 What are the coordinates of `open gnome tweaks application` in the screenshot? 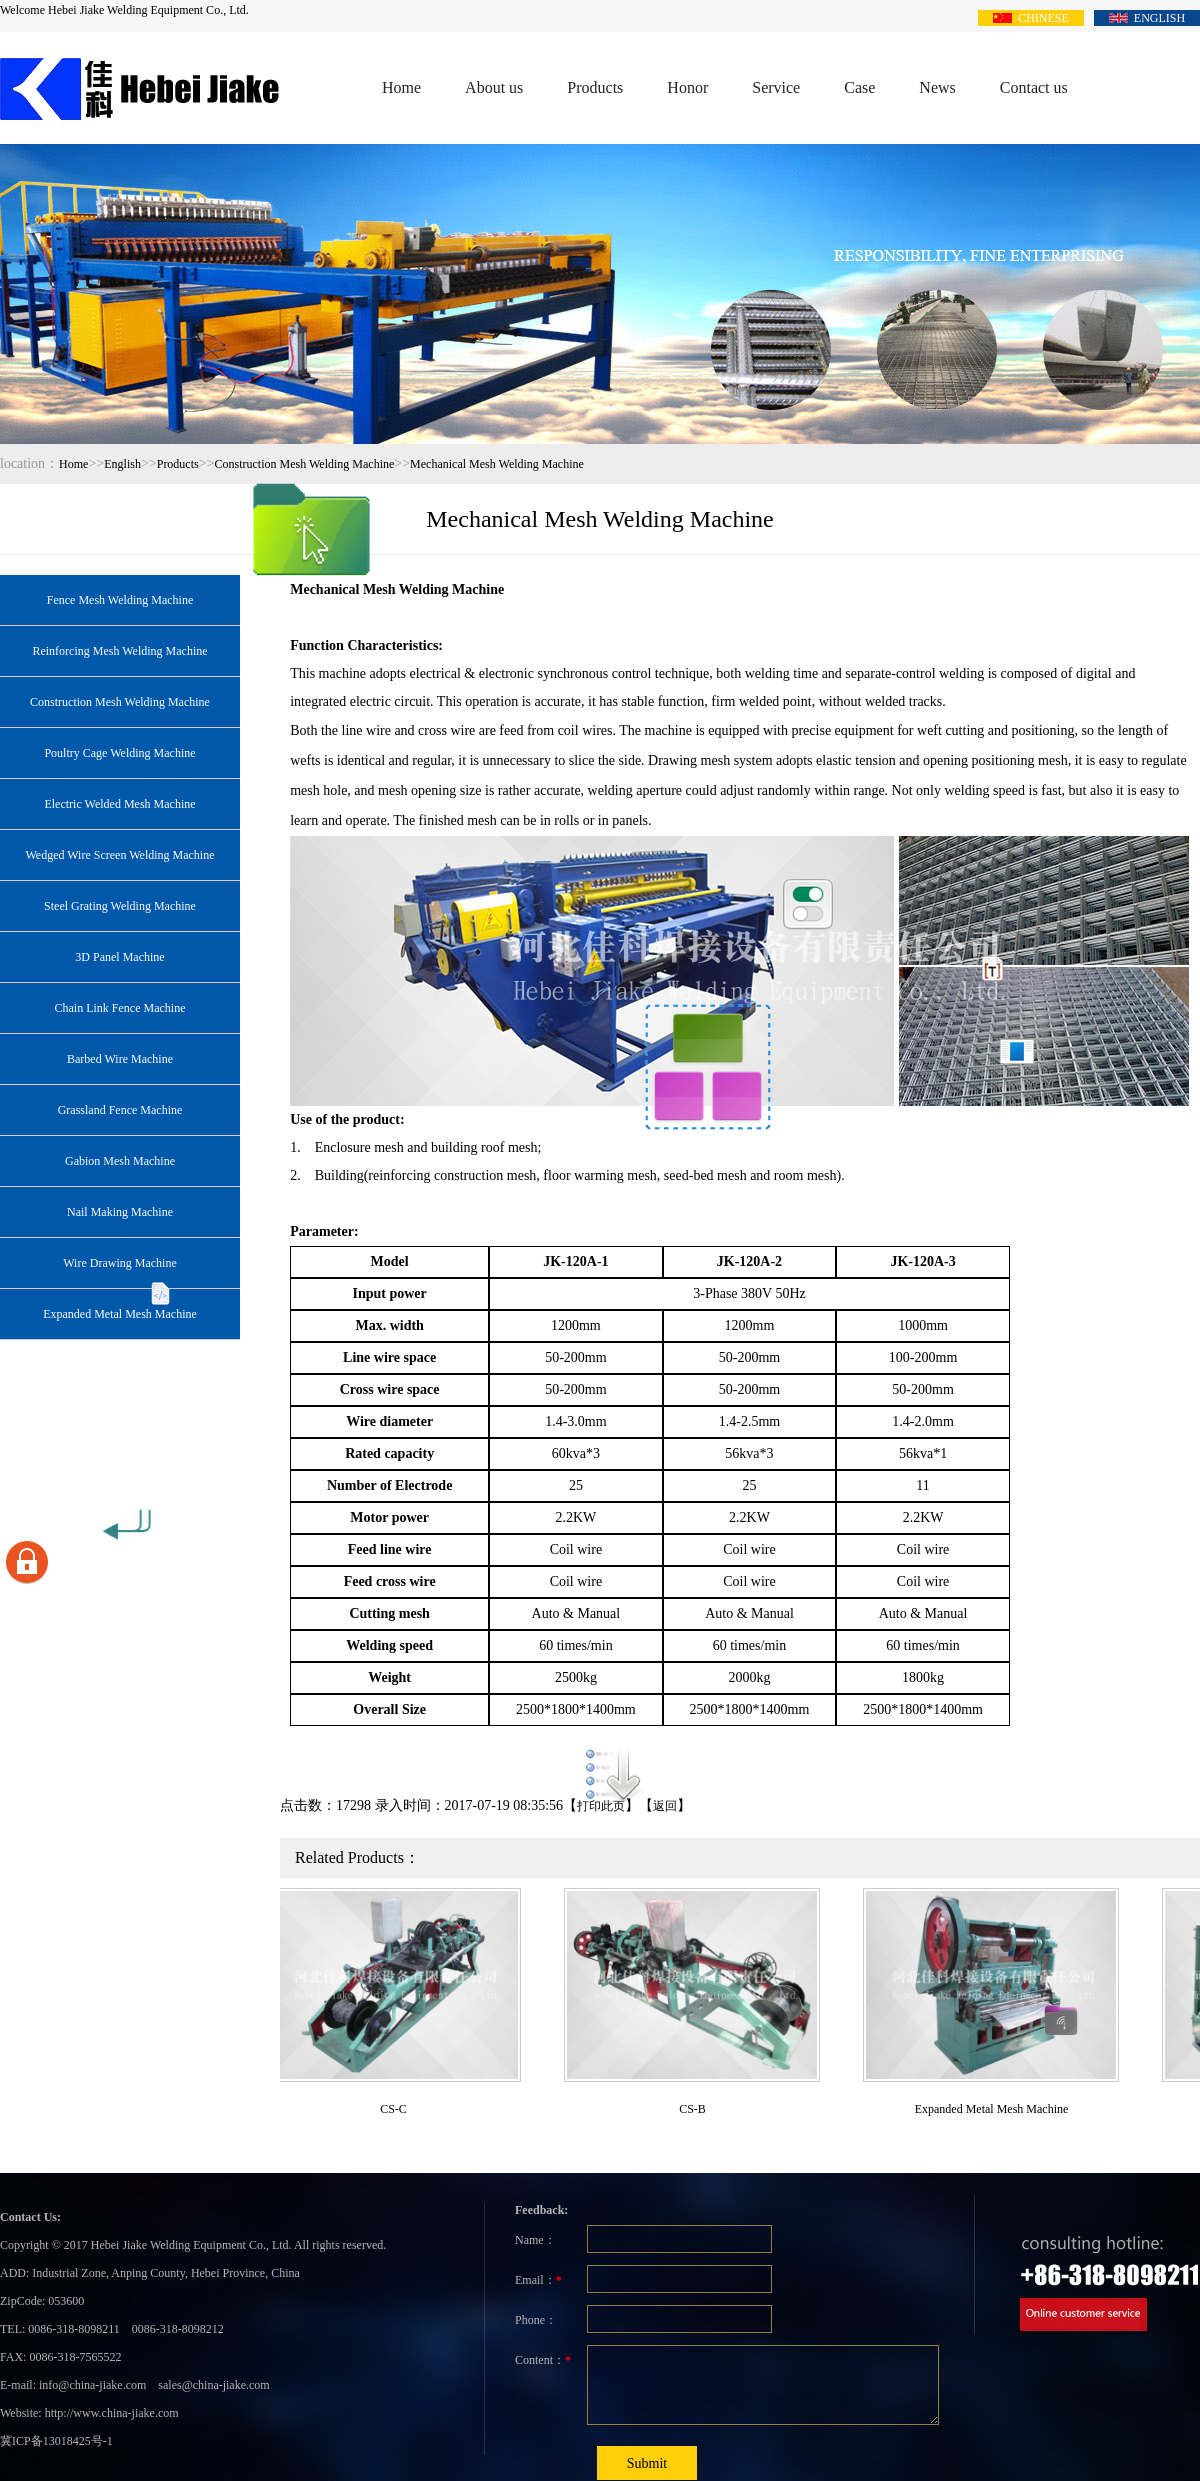 It's located at (808, 904).